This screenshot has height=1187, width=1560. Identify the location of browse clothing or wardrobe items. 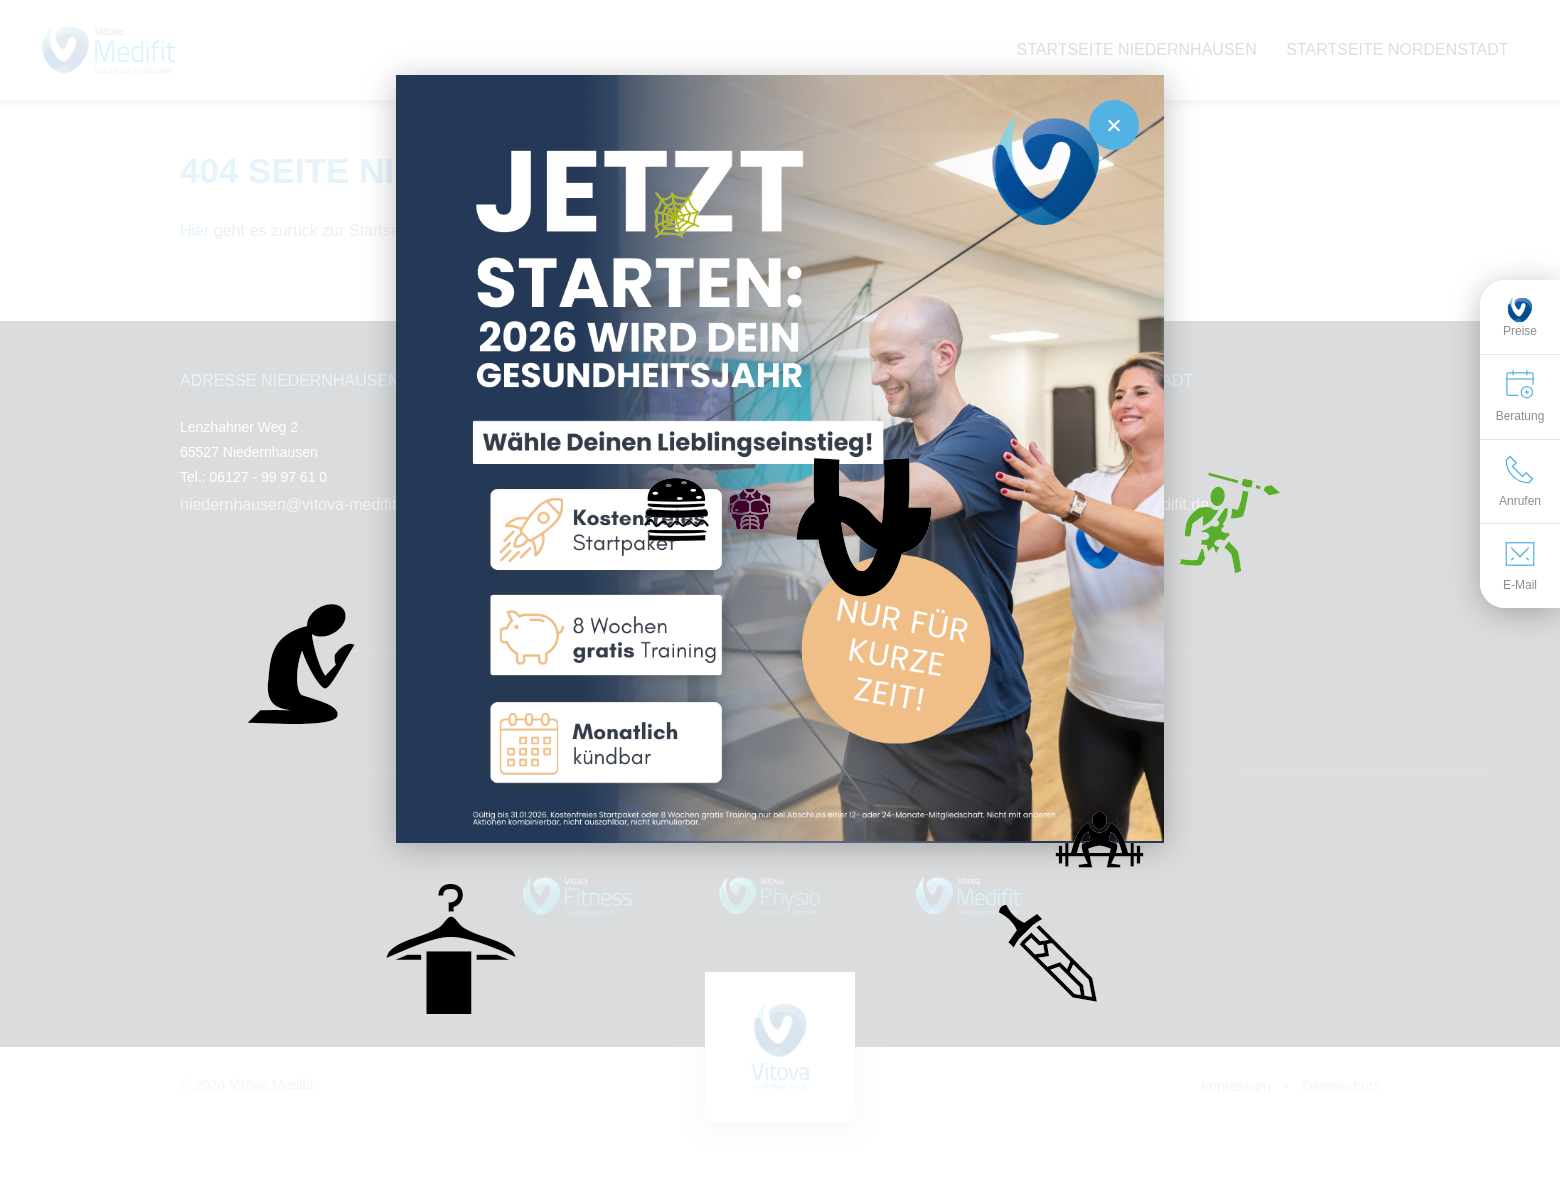
(451, 949).